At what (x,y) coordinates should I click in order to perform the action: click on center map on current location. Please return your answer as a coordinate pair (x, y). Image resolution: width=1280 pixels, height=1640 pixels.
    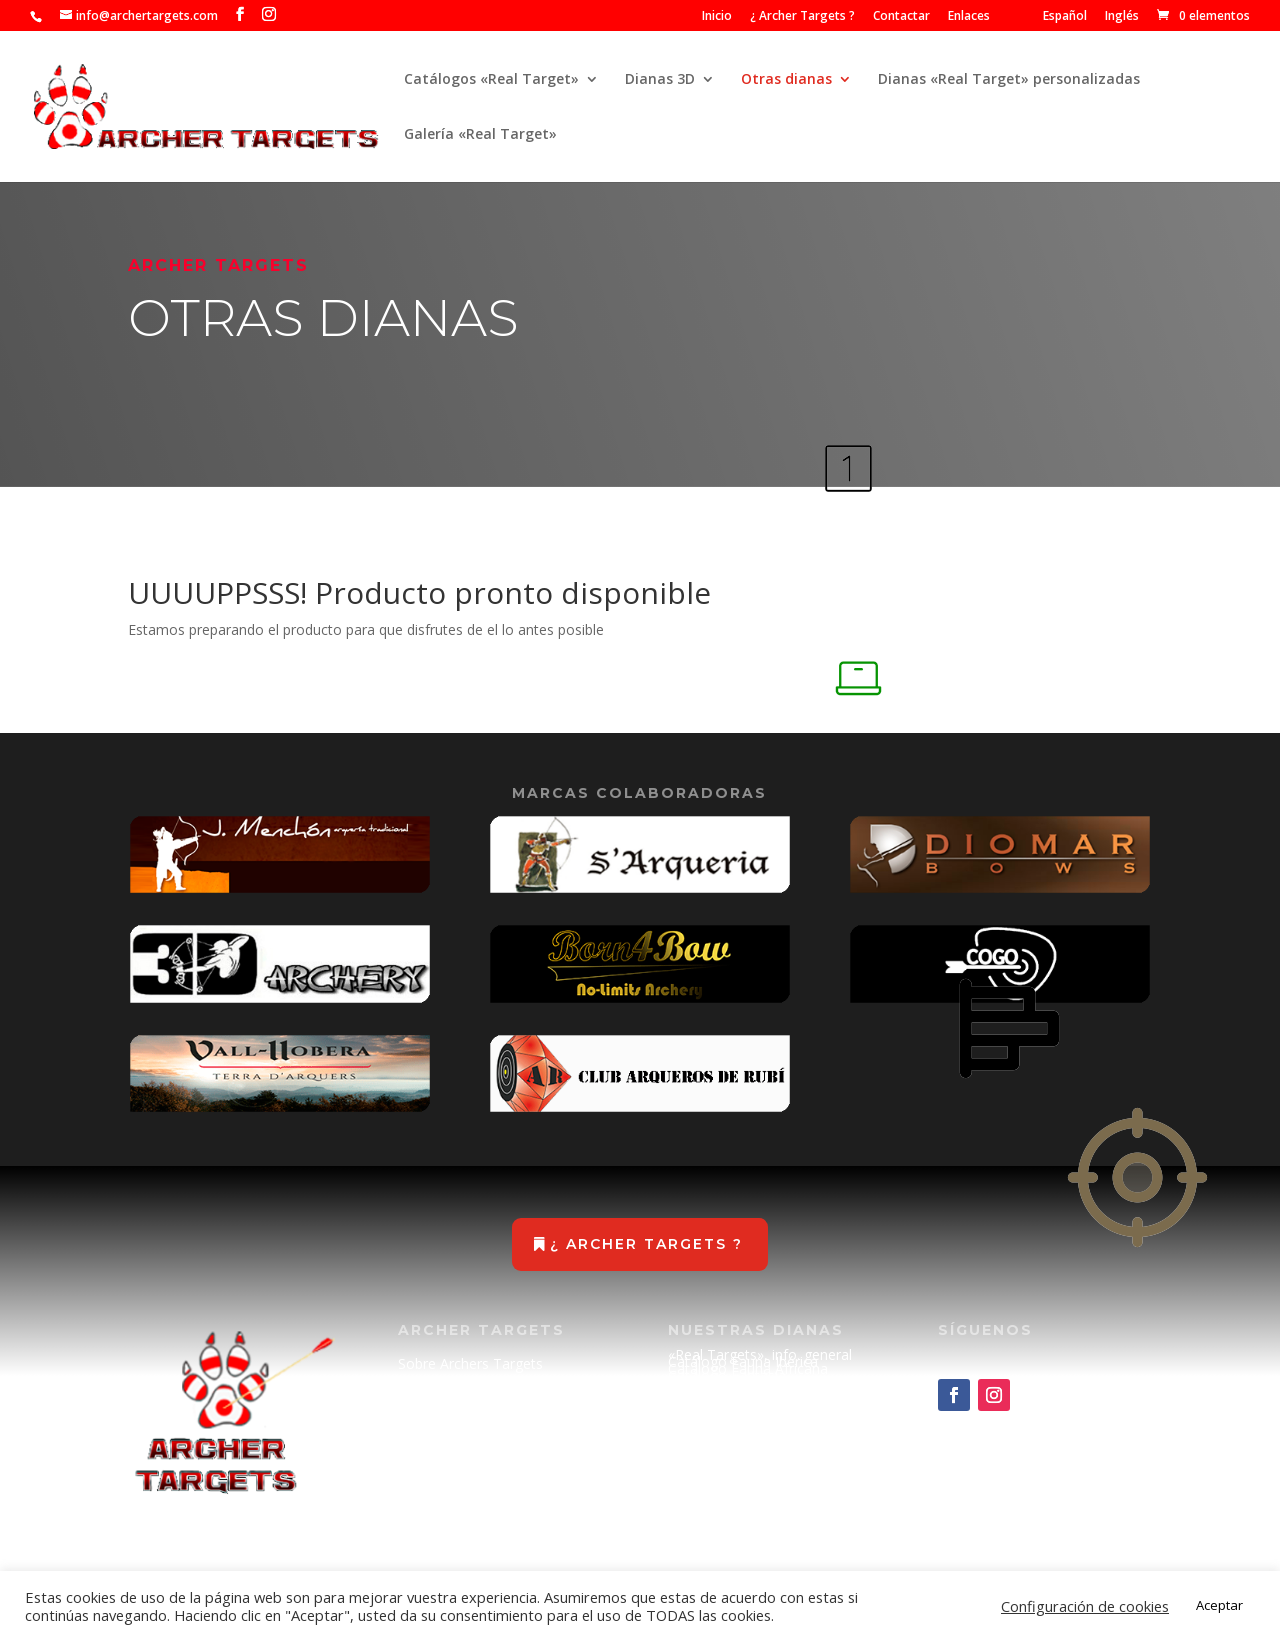
    Looking at the image, I should click on (1137, 1177).